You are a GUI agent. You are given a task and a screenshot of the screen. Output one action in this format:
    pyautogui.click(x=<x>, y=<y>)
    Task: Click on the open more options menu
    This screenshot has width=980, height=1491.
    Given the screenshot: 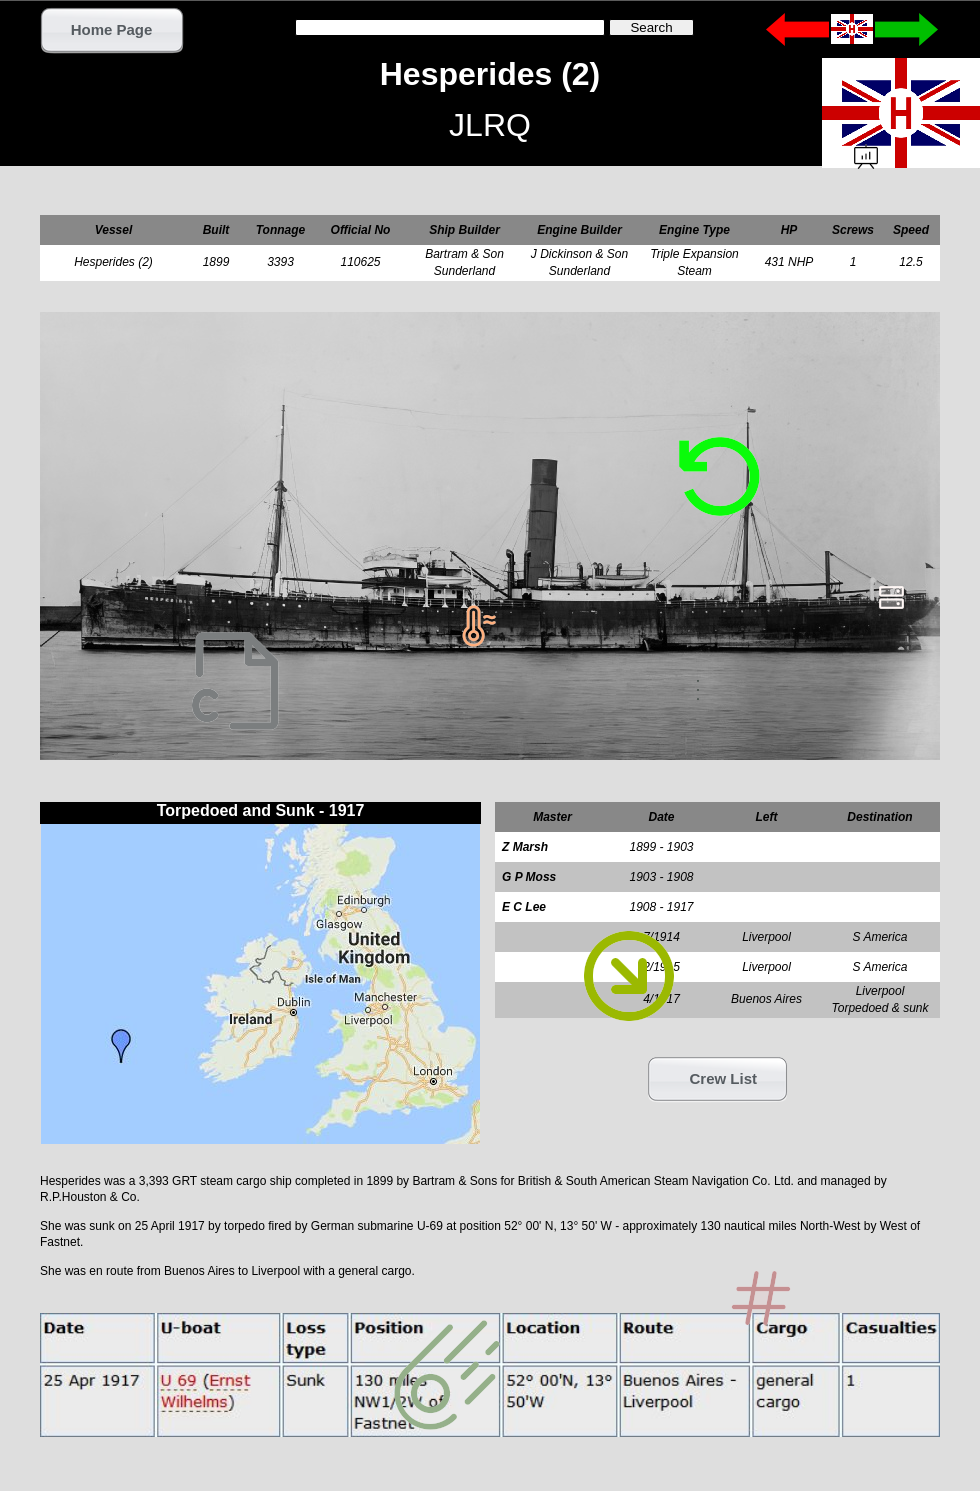 What is the action you would take?
    pyautogui.click(x=698, y=690)
    